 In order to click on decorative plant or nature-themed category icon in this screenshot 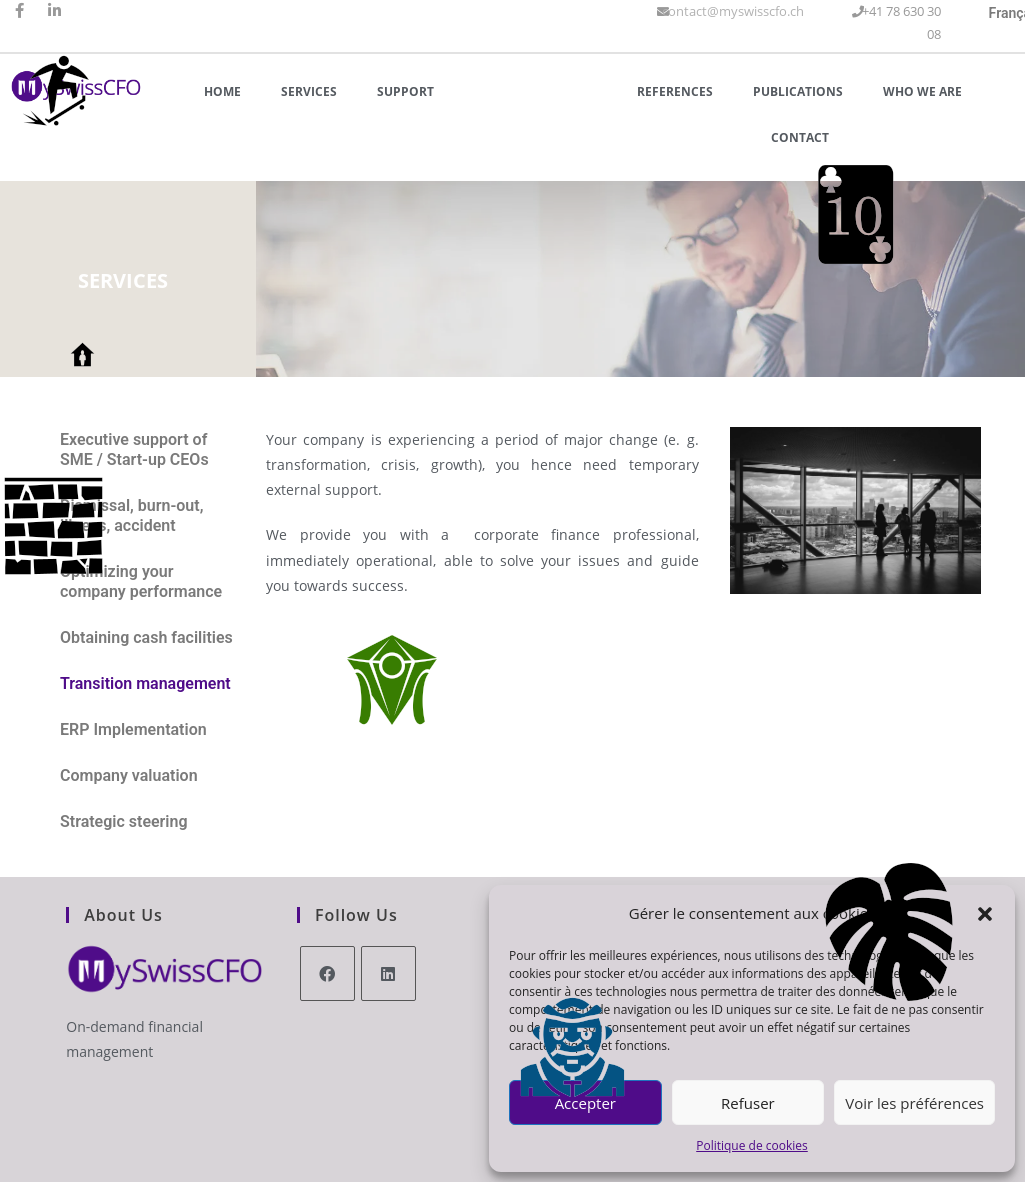, I will do `click(889, 932)`.